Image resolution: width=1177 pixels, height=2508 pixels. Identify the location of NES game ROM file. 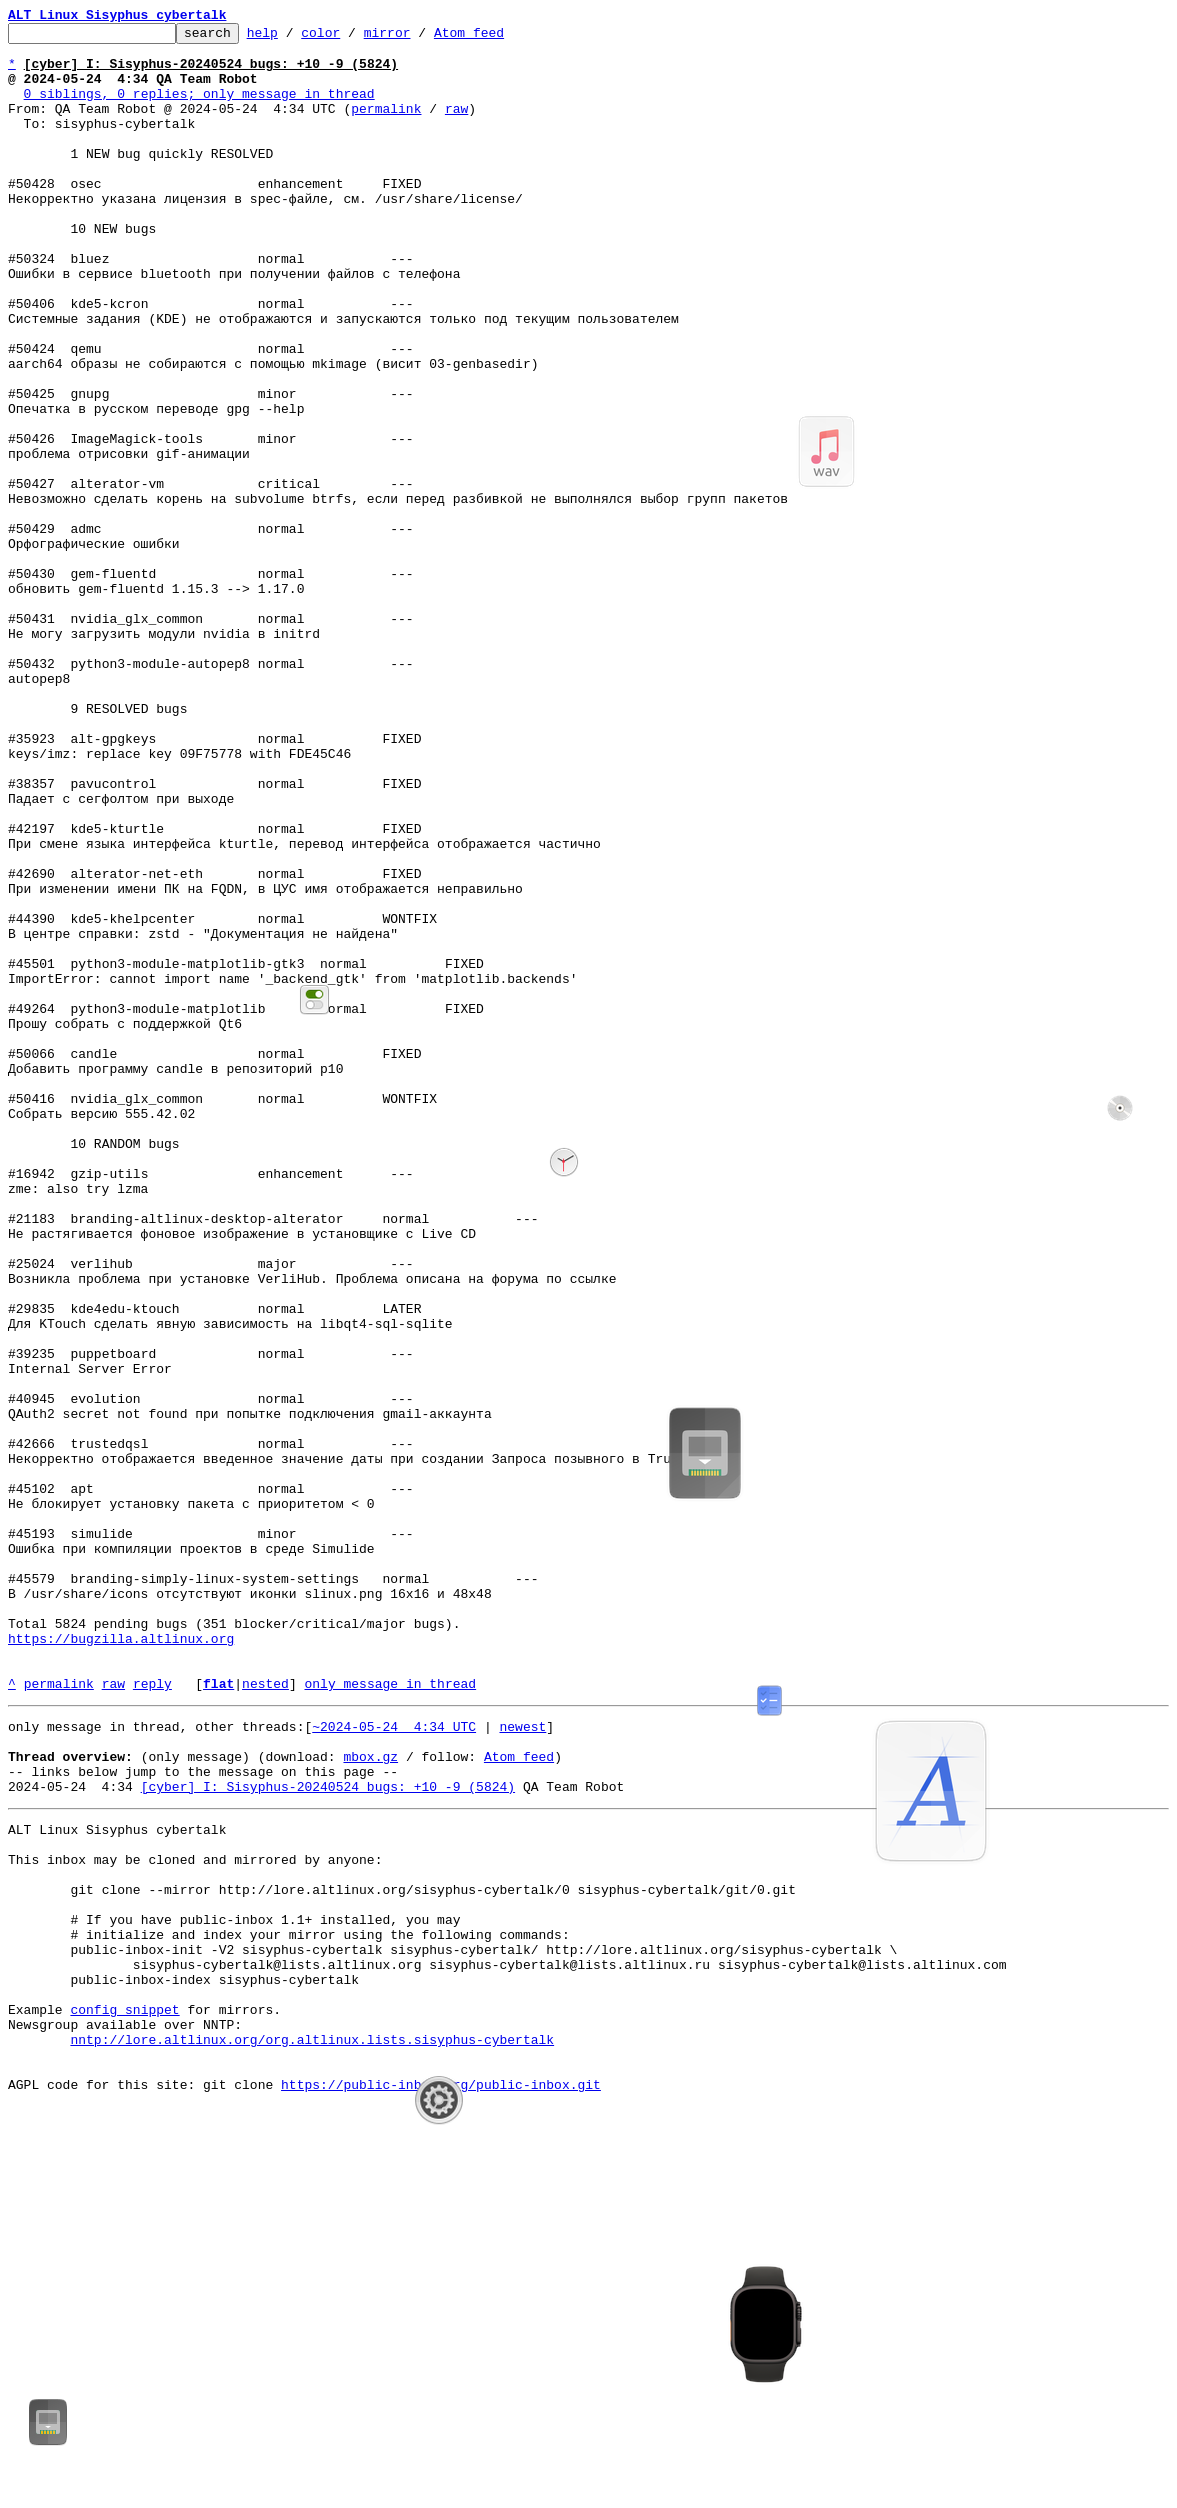
(48, 2422).